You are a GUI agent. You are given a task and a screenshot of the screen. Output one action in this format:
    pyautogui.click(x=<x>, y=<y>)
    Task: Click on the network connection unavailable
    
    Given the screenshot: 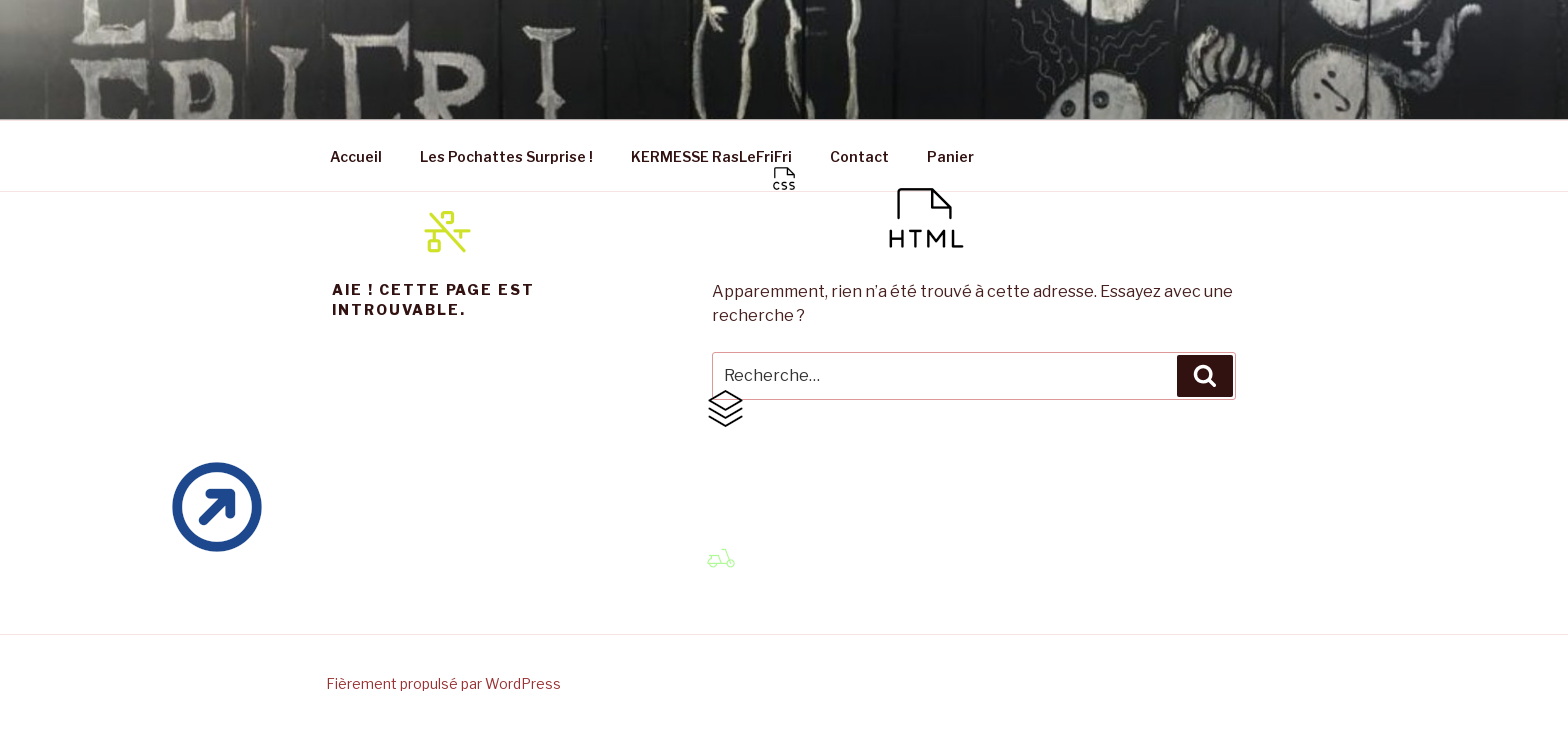 What is the action you would take?
    pyautogui.click(x=447, y=232)
    